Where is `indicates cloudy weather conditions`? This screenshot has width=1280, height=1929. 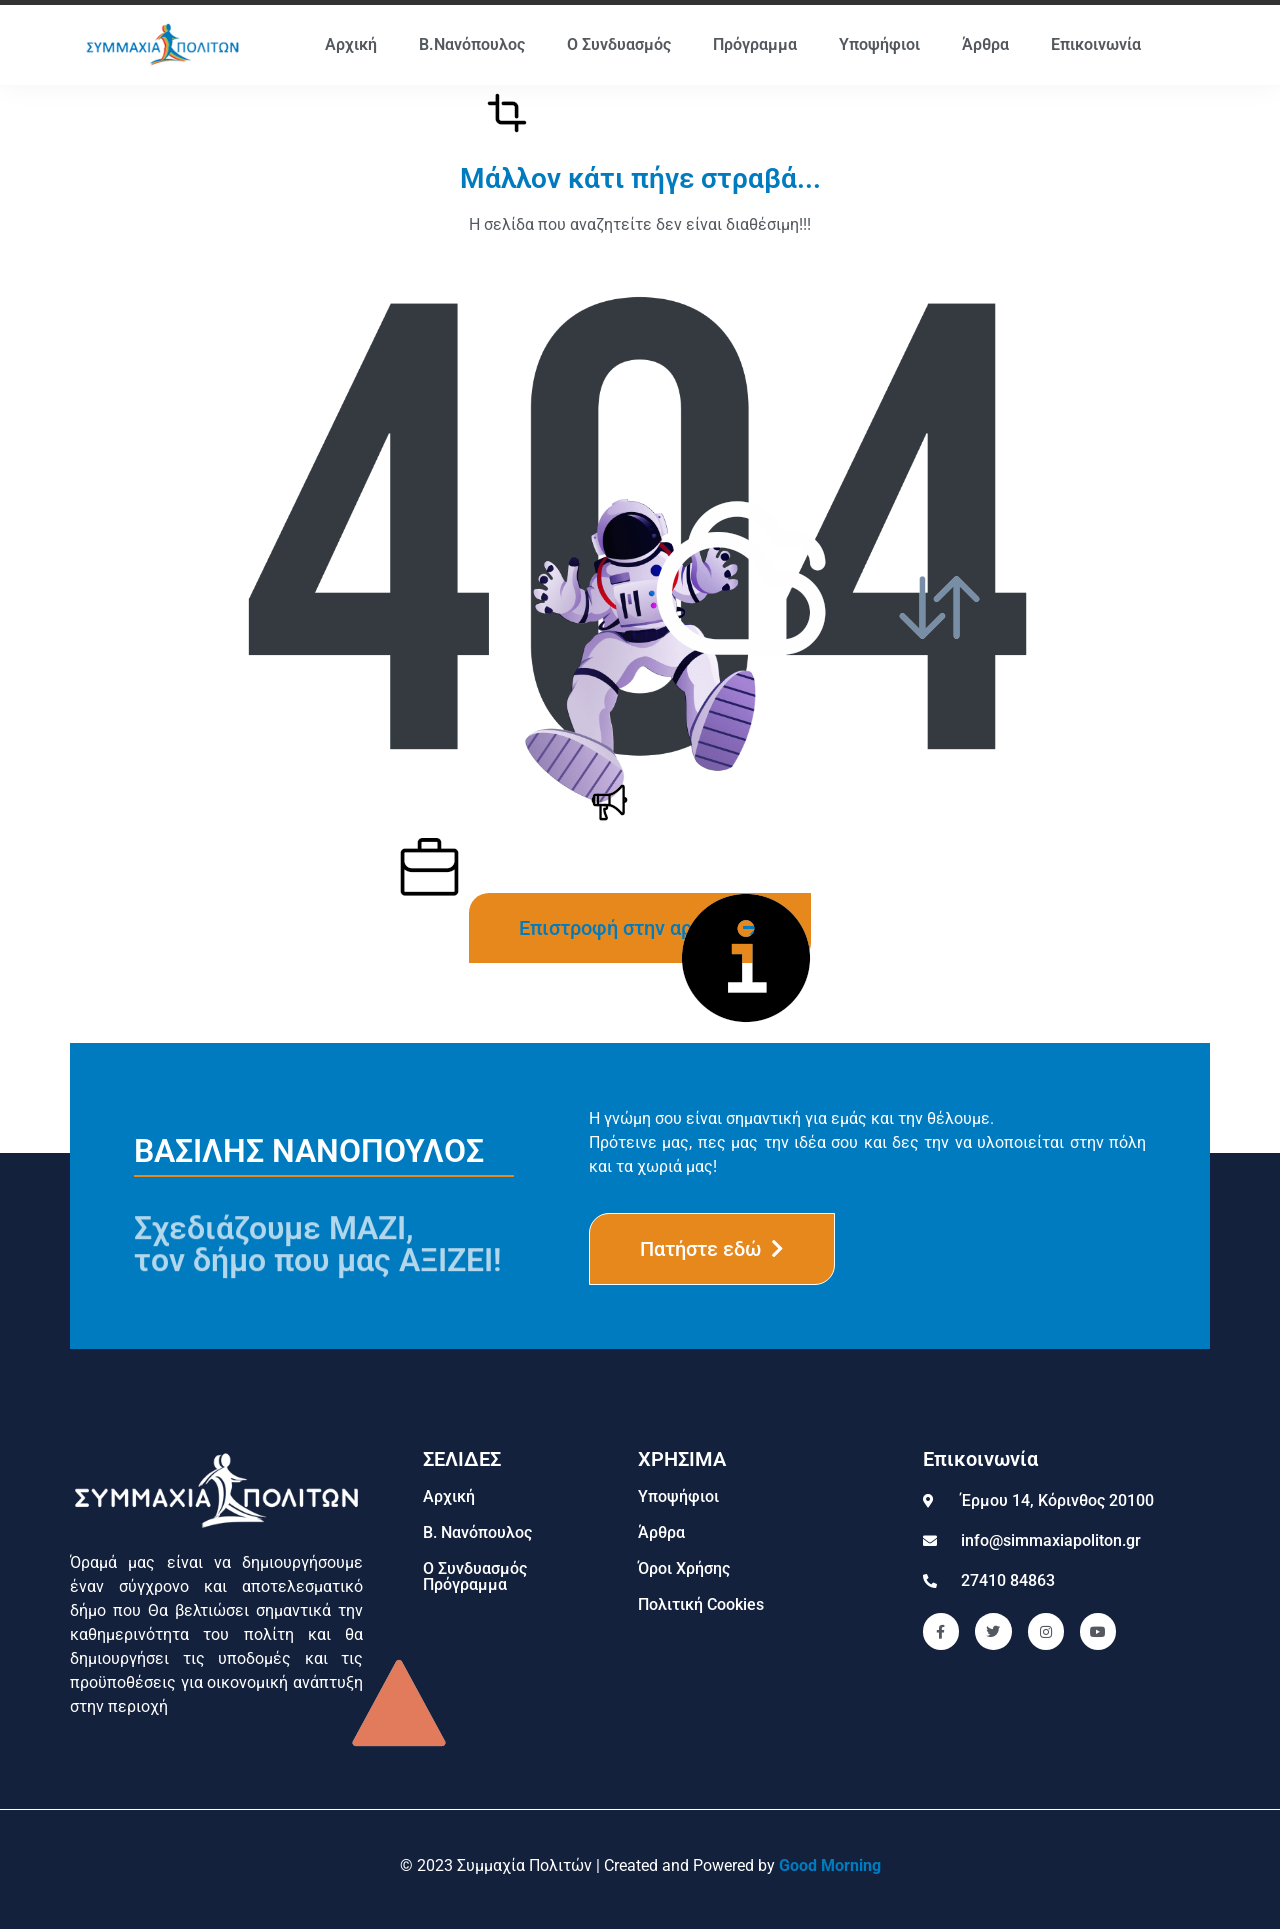 indicates cloudy weather conditions is located at coordinates (741, 578).